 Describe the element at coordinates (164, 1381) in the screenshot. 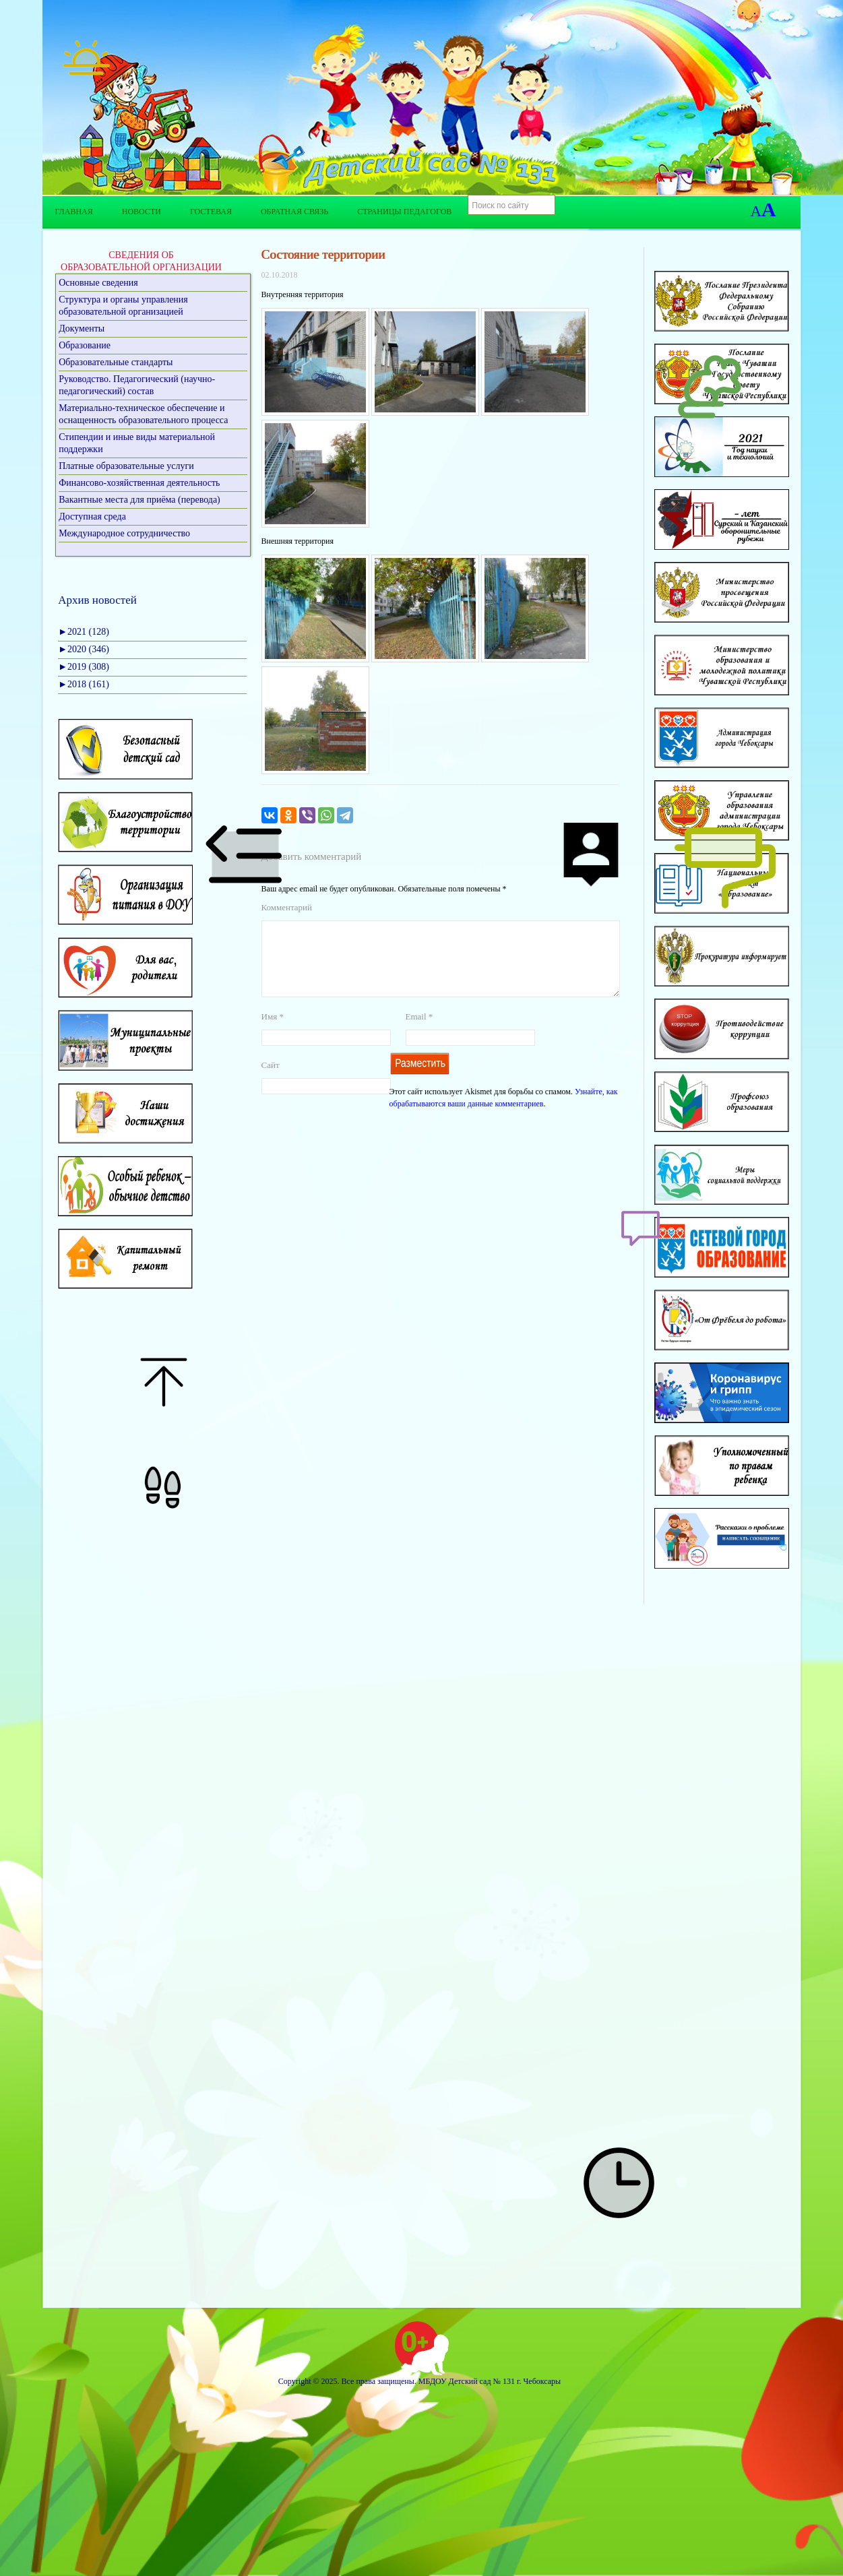

I see `upload a file or content` at that location.